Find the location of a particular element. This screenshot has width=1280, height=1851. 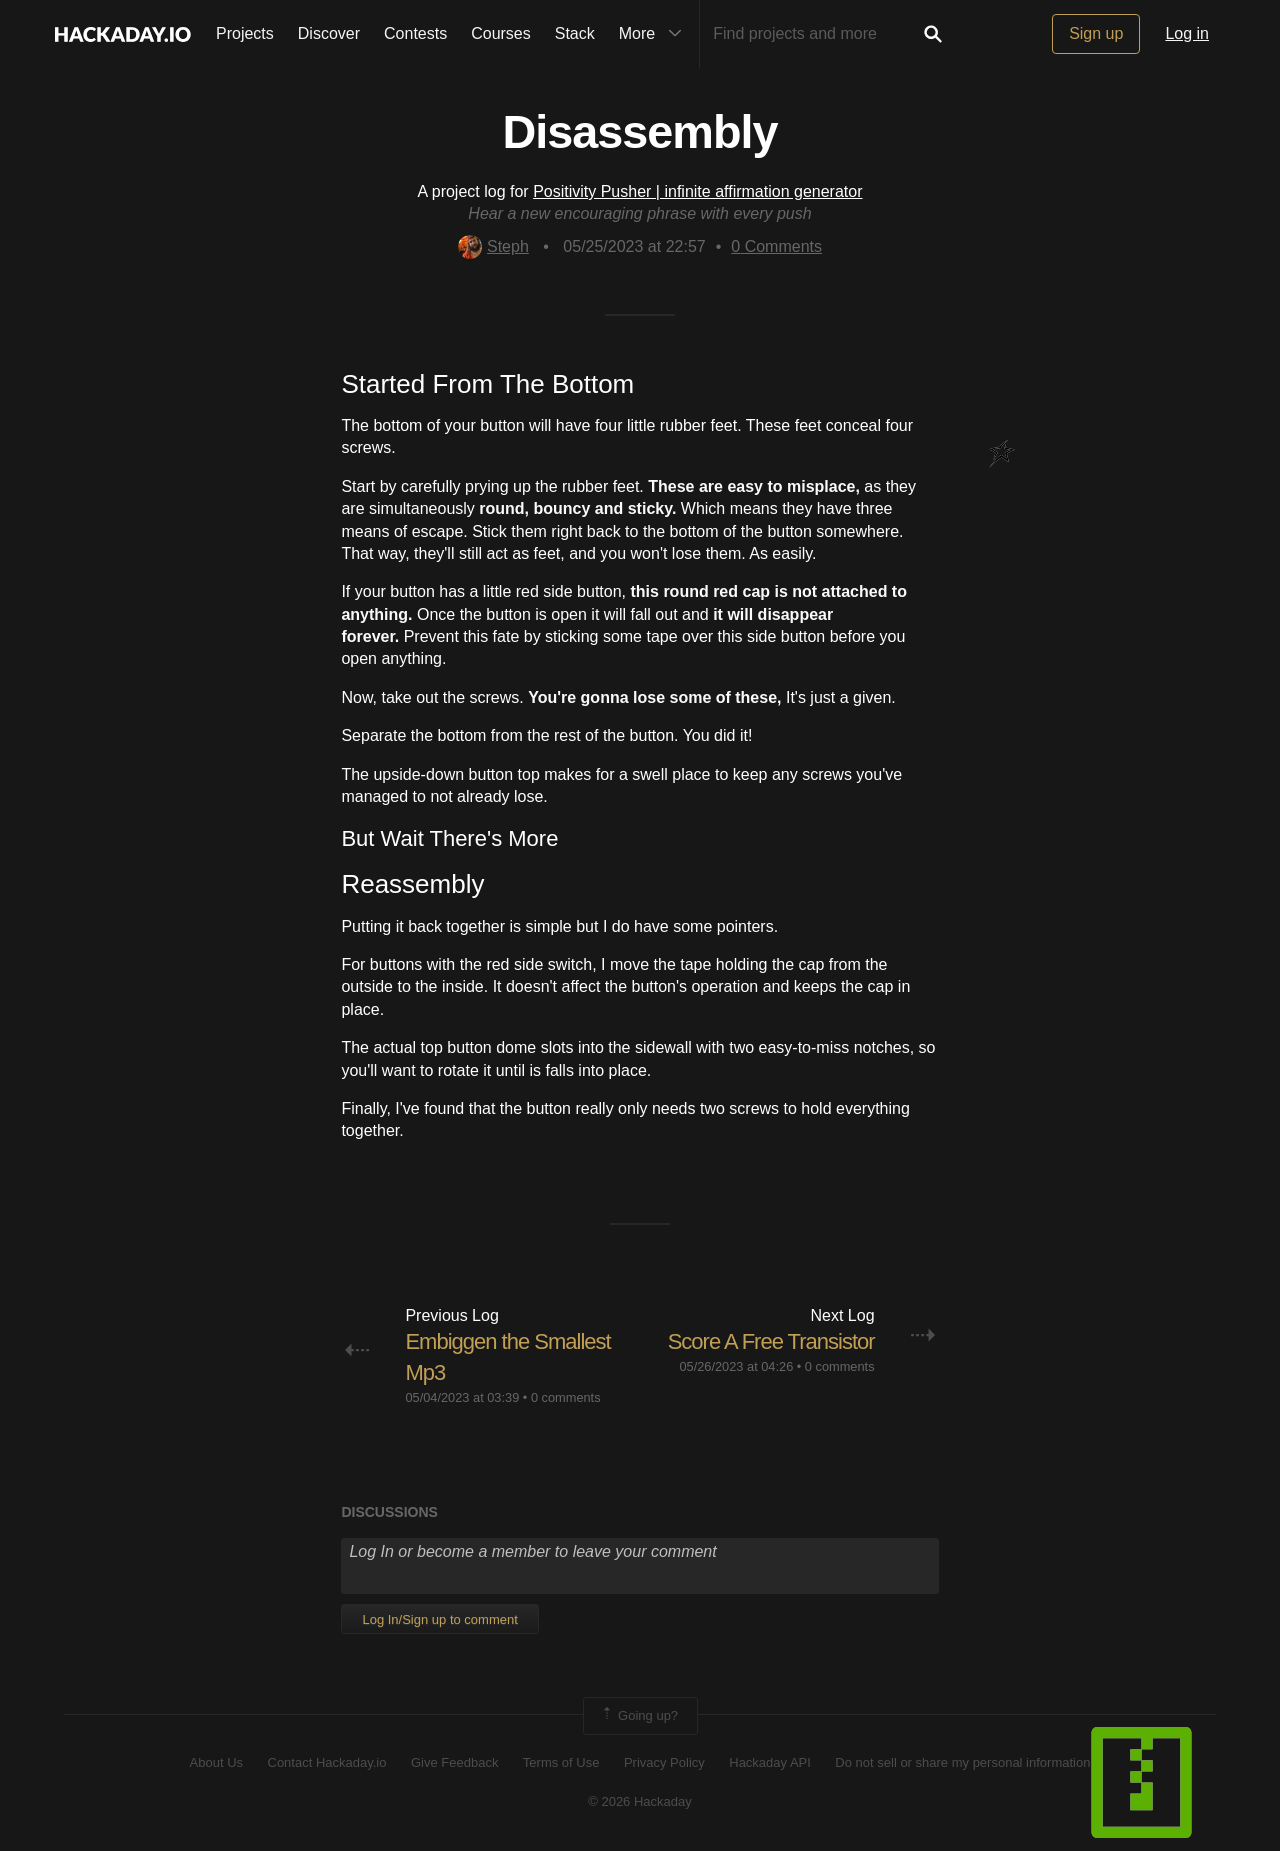

view or open a compressed zip file is located at coordinates (1141, 1782).